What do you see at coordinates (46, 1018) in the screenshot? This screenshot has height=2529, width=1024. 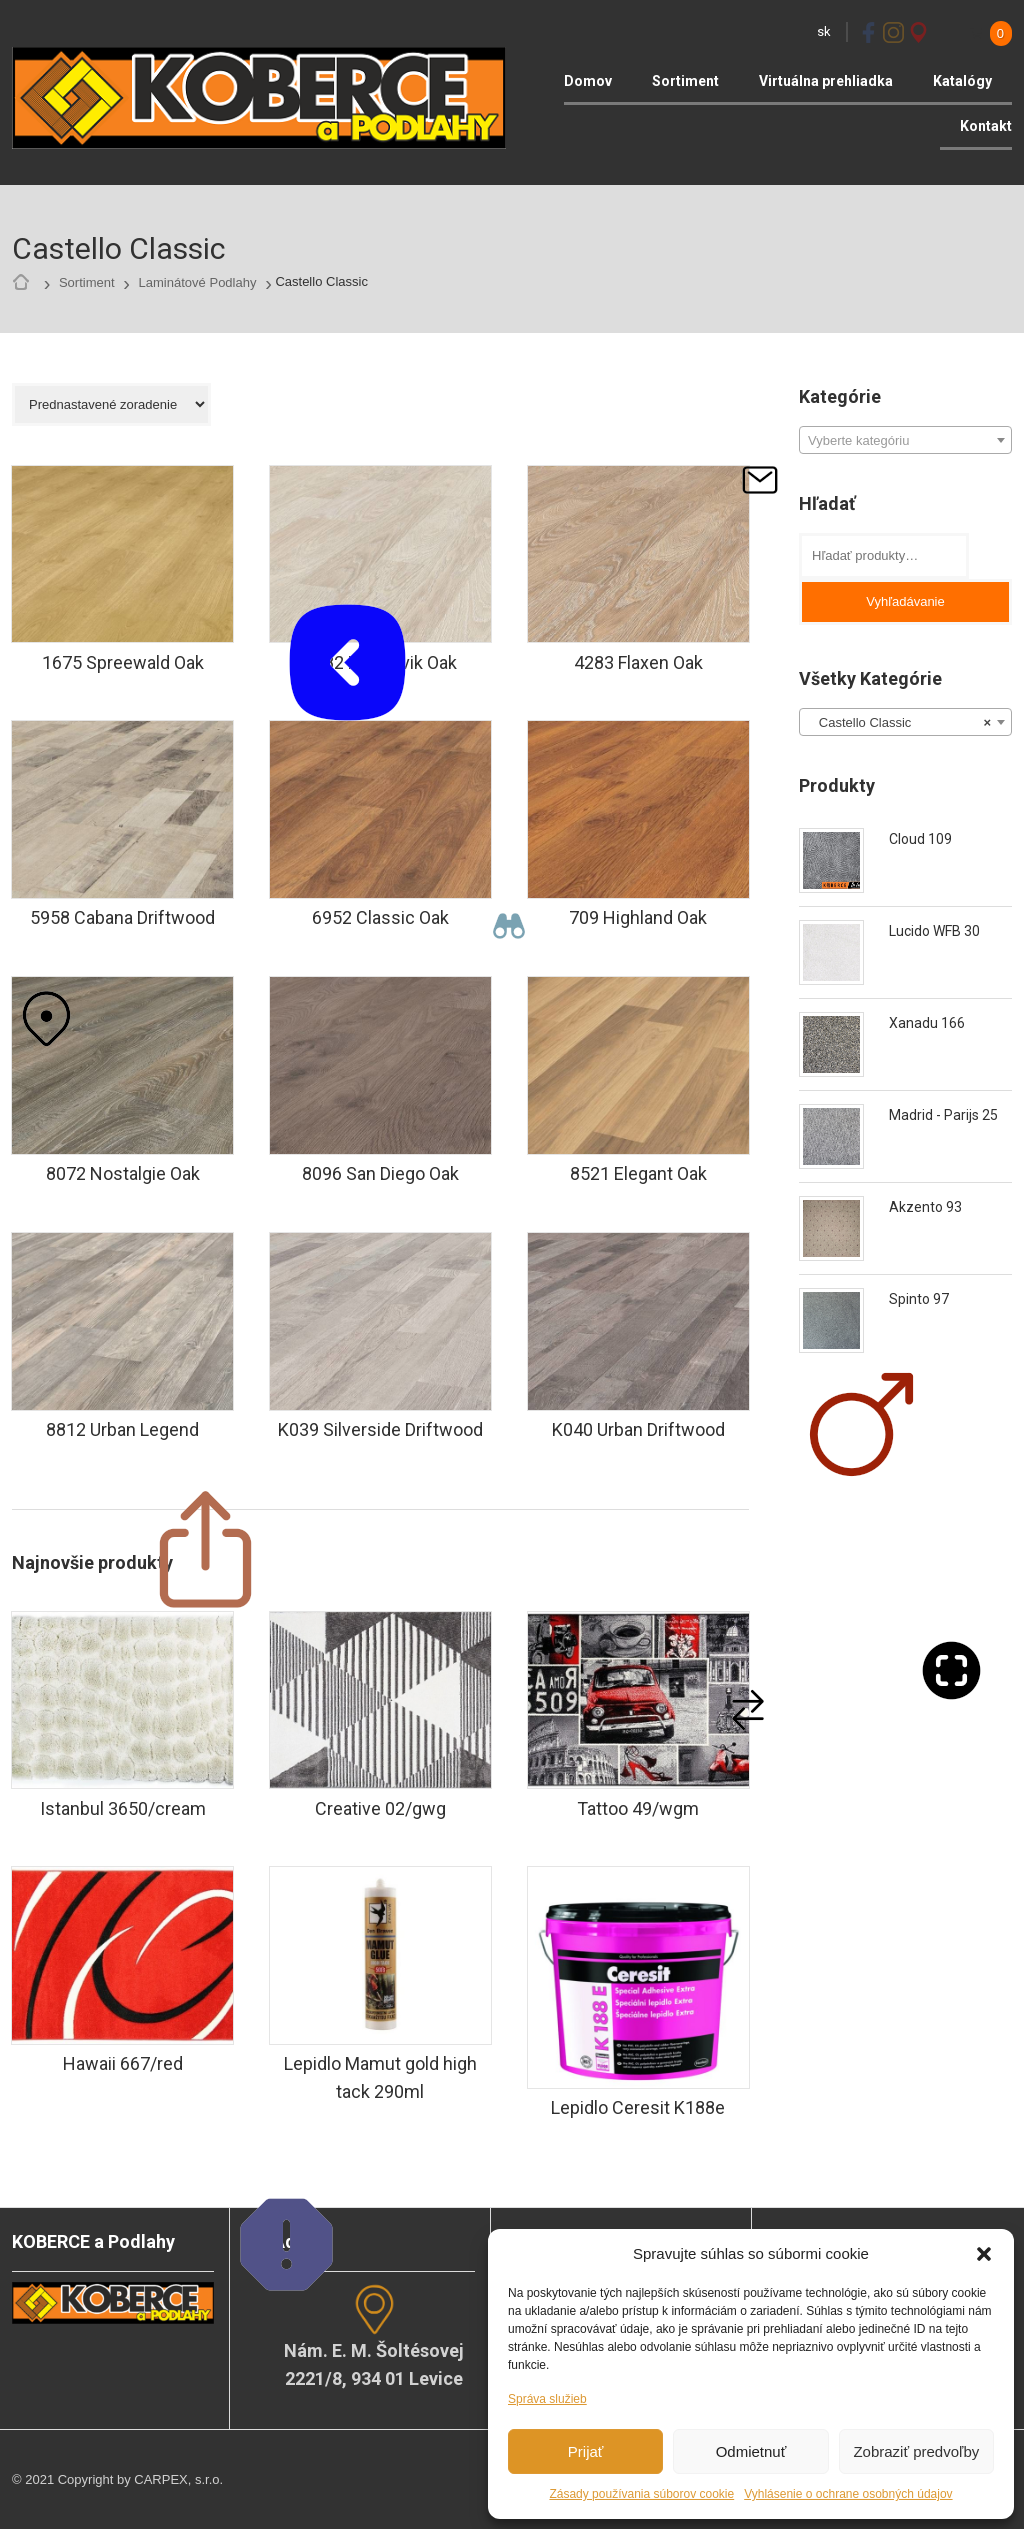 I see `view location on map` at bounding box center [46, 1018].